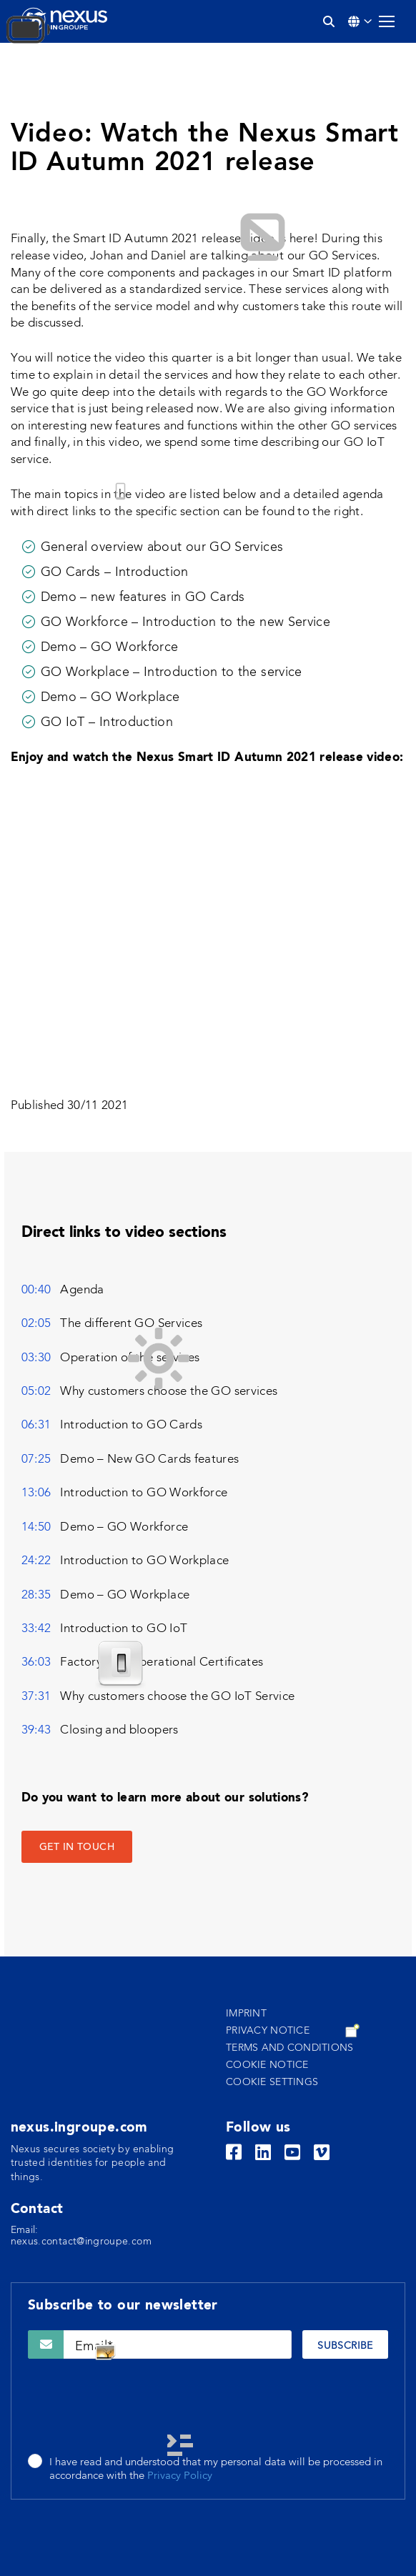 Image resolution: width=416 pixels, height=2576 pixels. I want to click on open a new window, so click(352, 2031).